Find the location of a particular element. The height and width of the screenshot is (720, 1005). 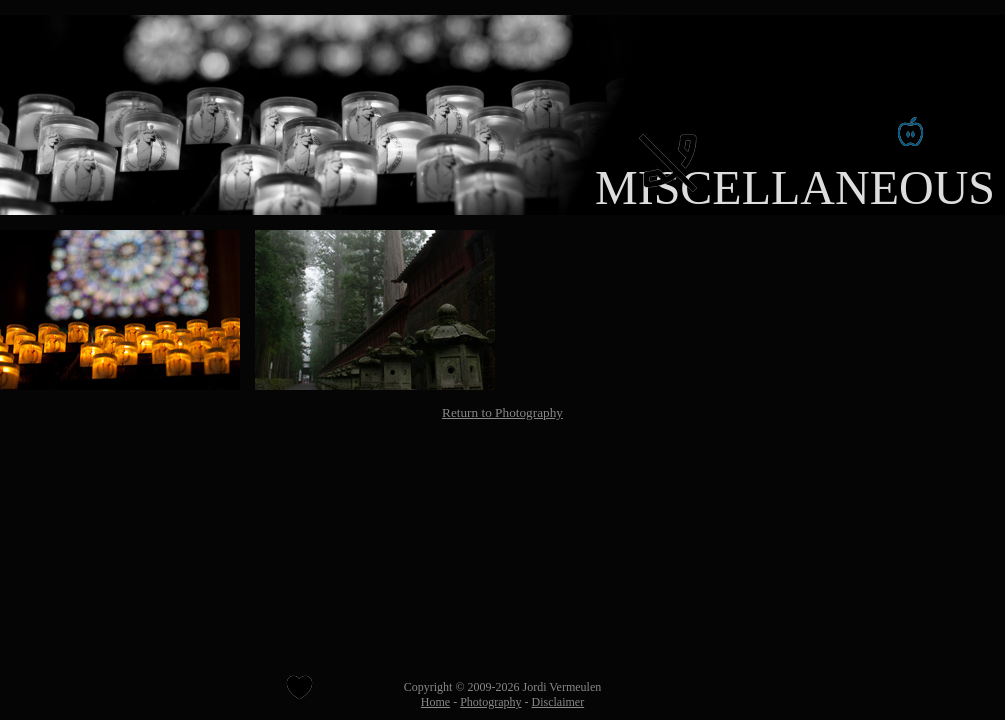

phone calls are disabled or unavailable is located at coordinates (670, 161).